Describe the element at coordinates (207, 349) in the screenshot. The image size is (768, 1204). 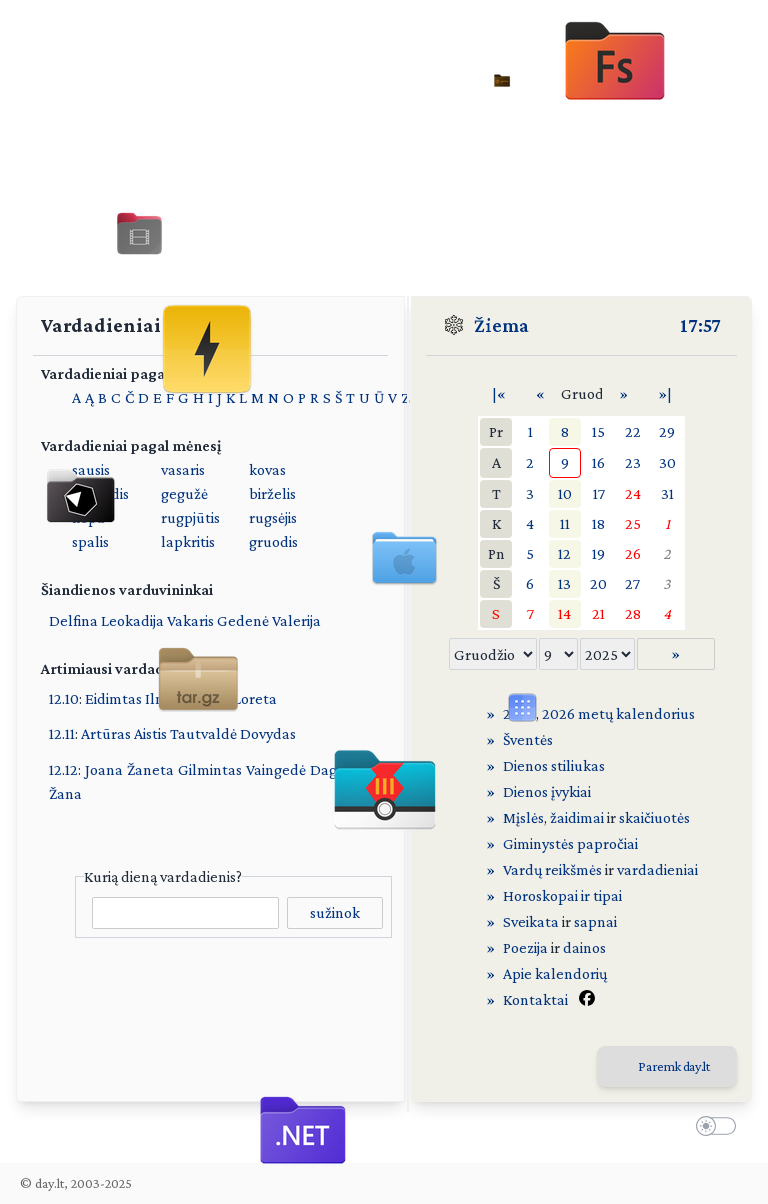
I see `access power and battery settings` at that location.